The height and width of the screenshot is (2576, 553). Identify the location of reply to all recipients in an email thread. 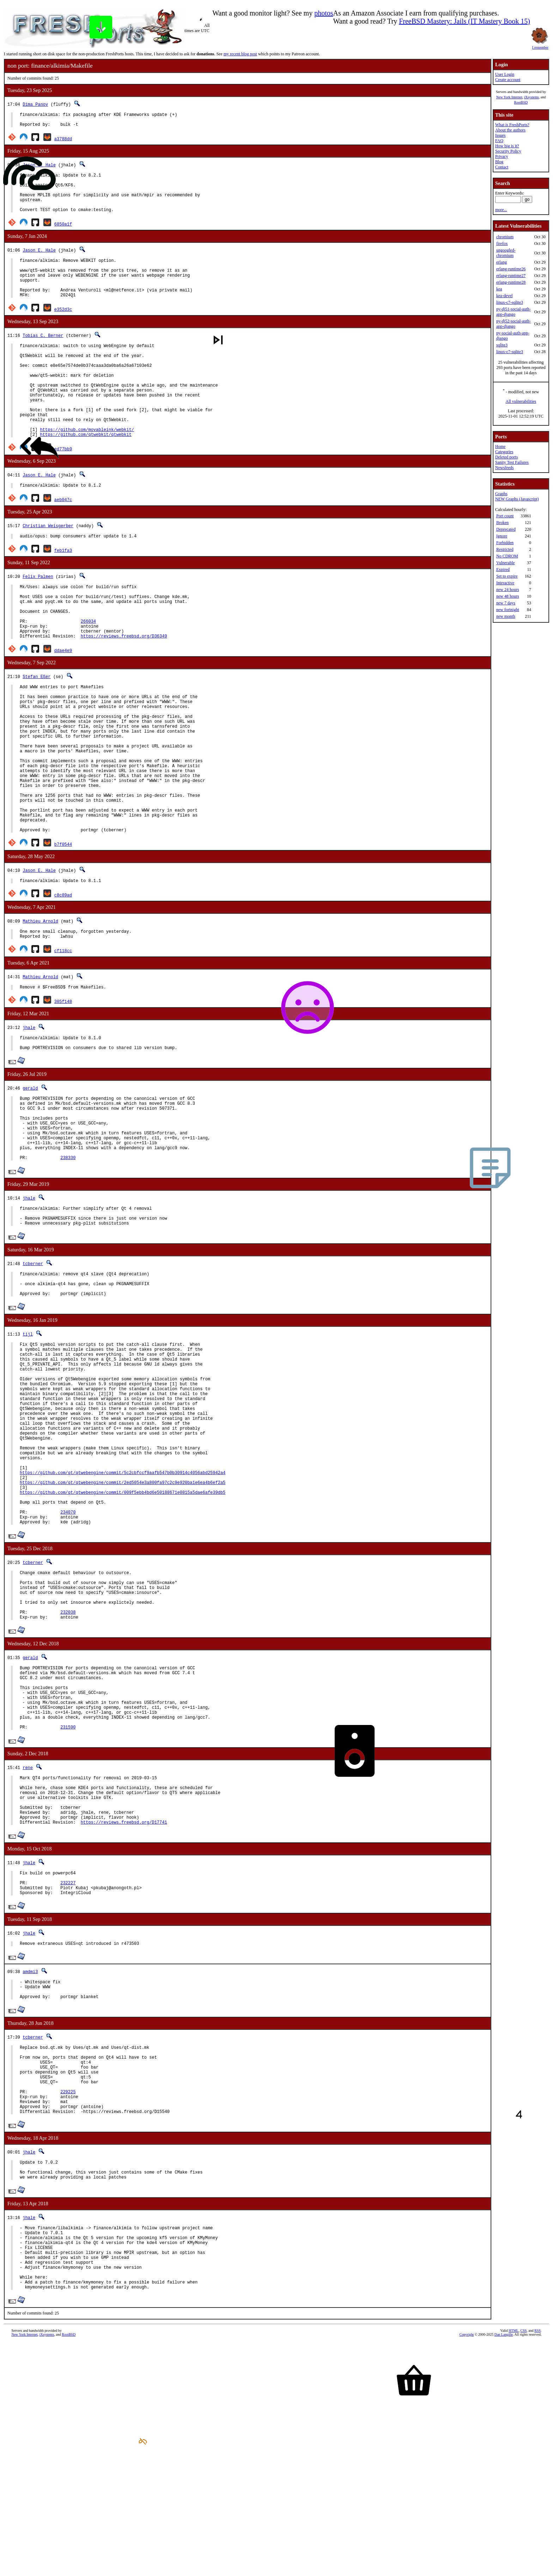
(39, 446).